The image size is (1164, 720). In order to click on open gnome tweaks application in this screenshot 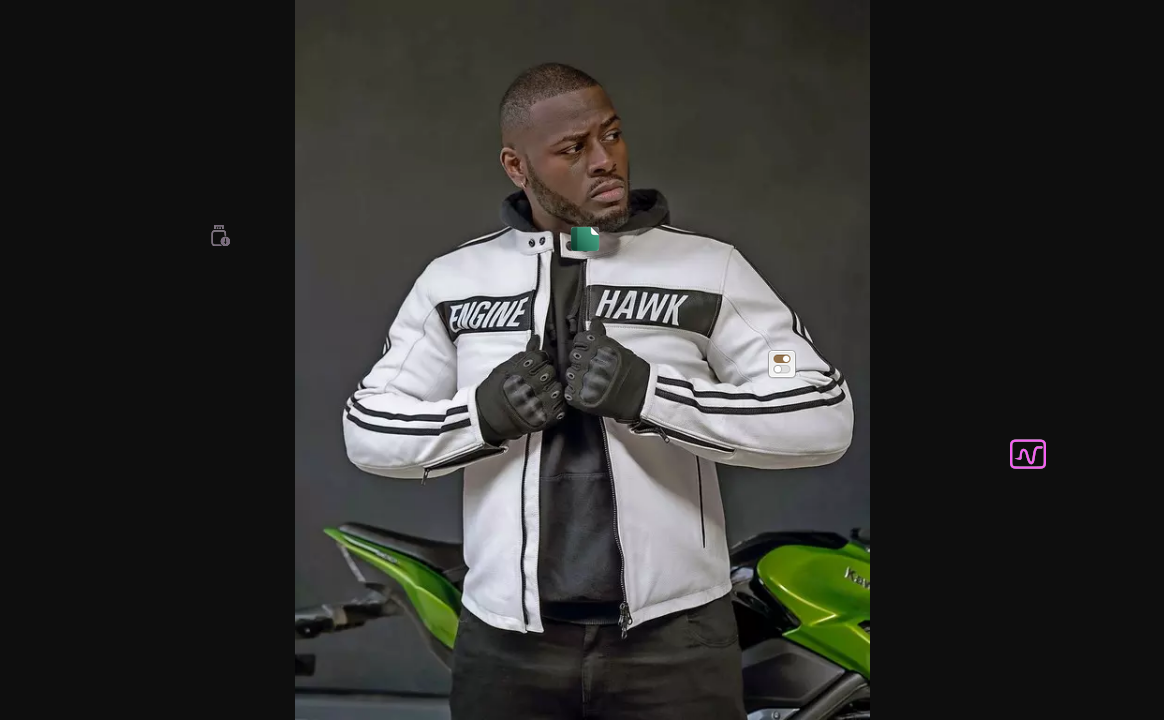, I will do `click(782, 364)`.